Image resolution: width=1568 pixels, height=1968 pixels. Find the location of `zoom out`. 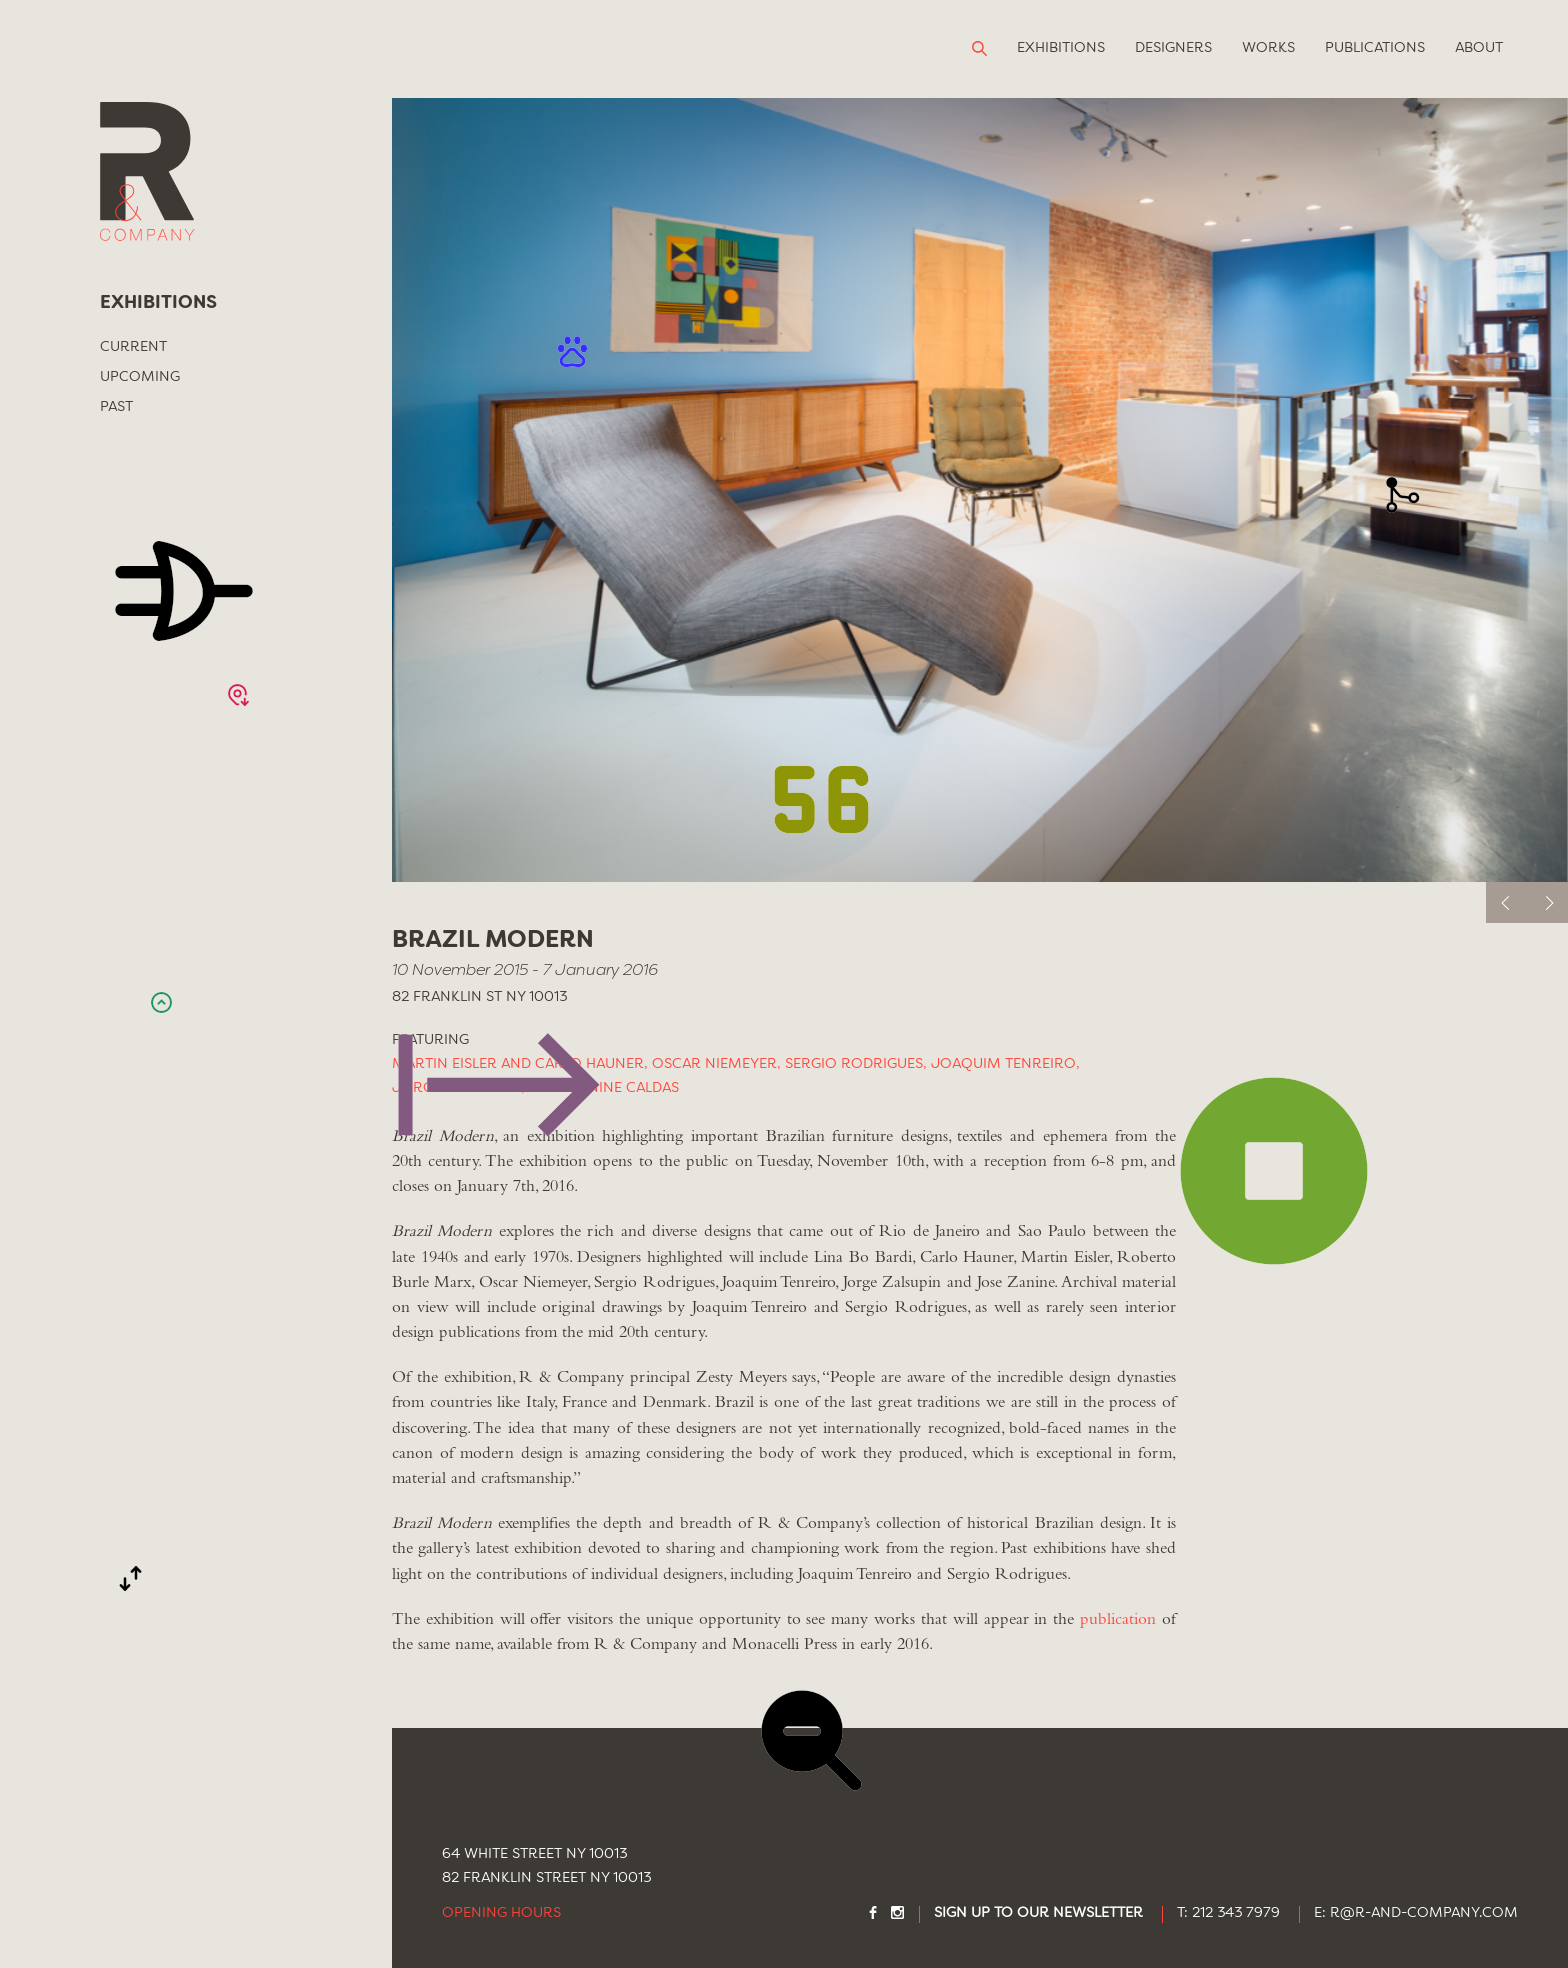

zoom out is located at coordinates (811, 1740).